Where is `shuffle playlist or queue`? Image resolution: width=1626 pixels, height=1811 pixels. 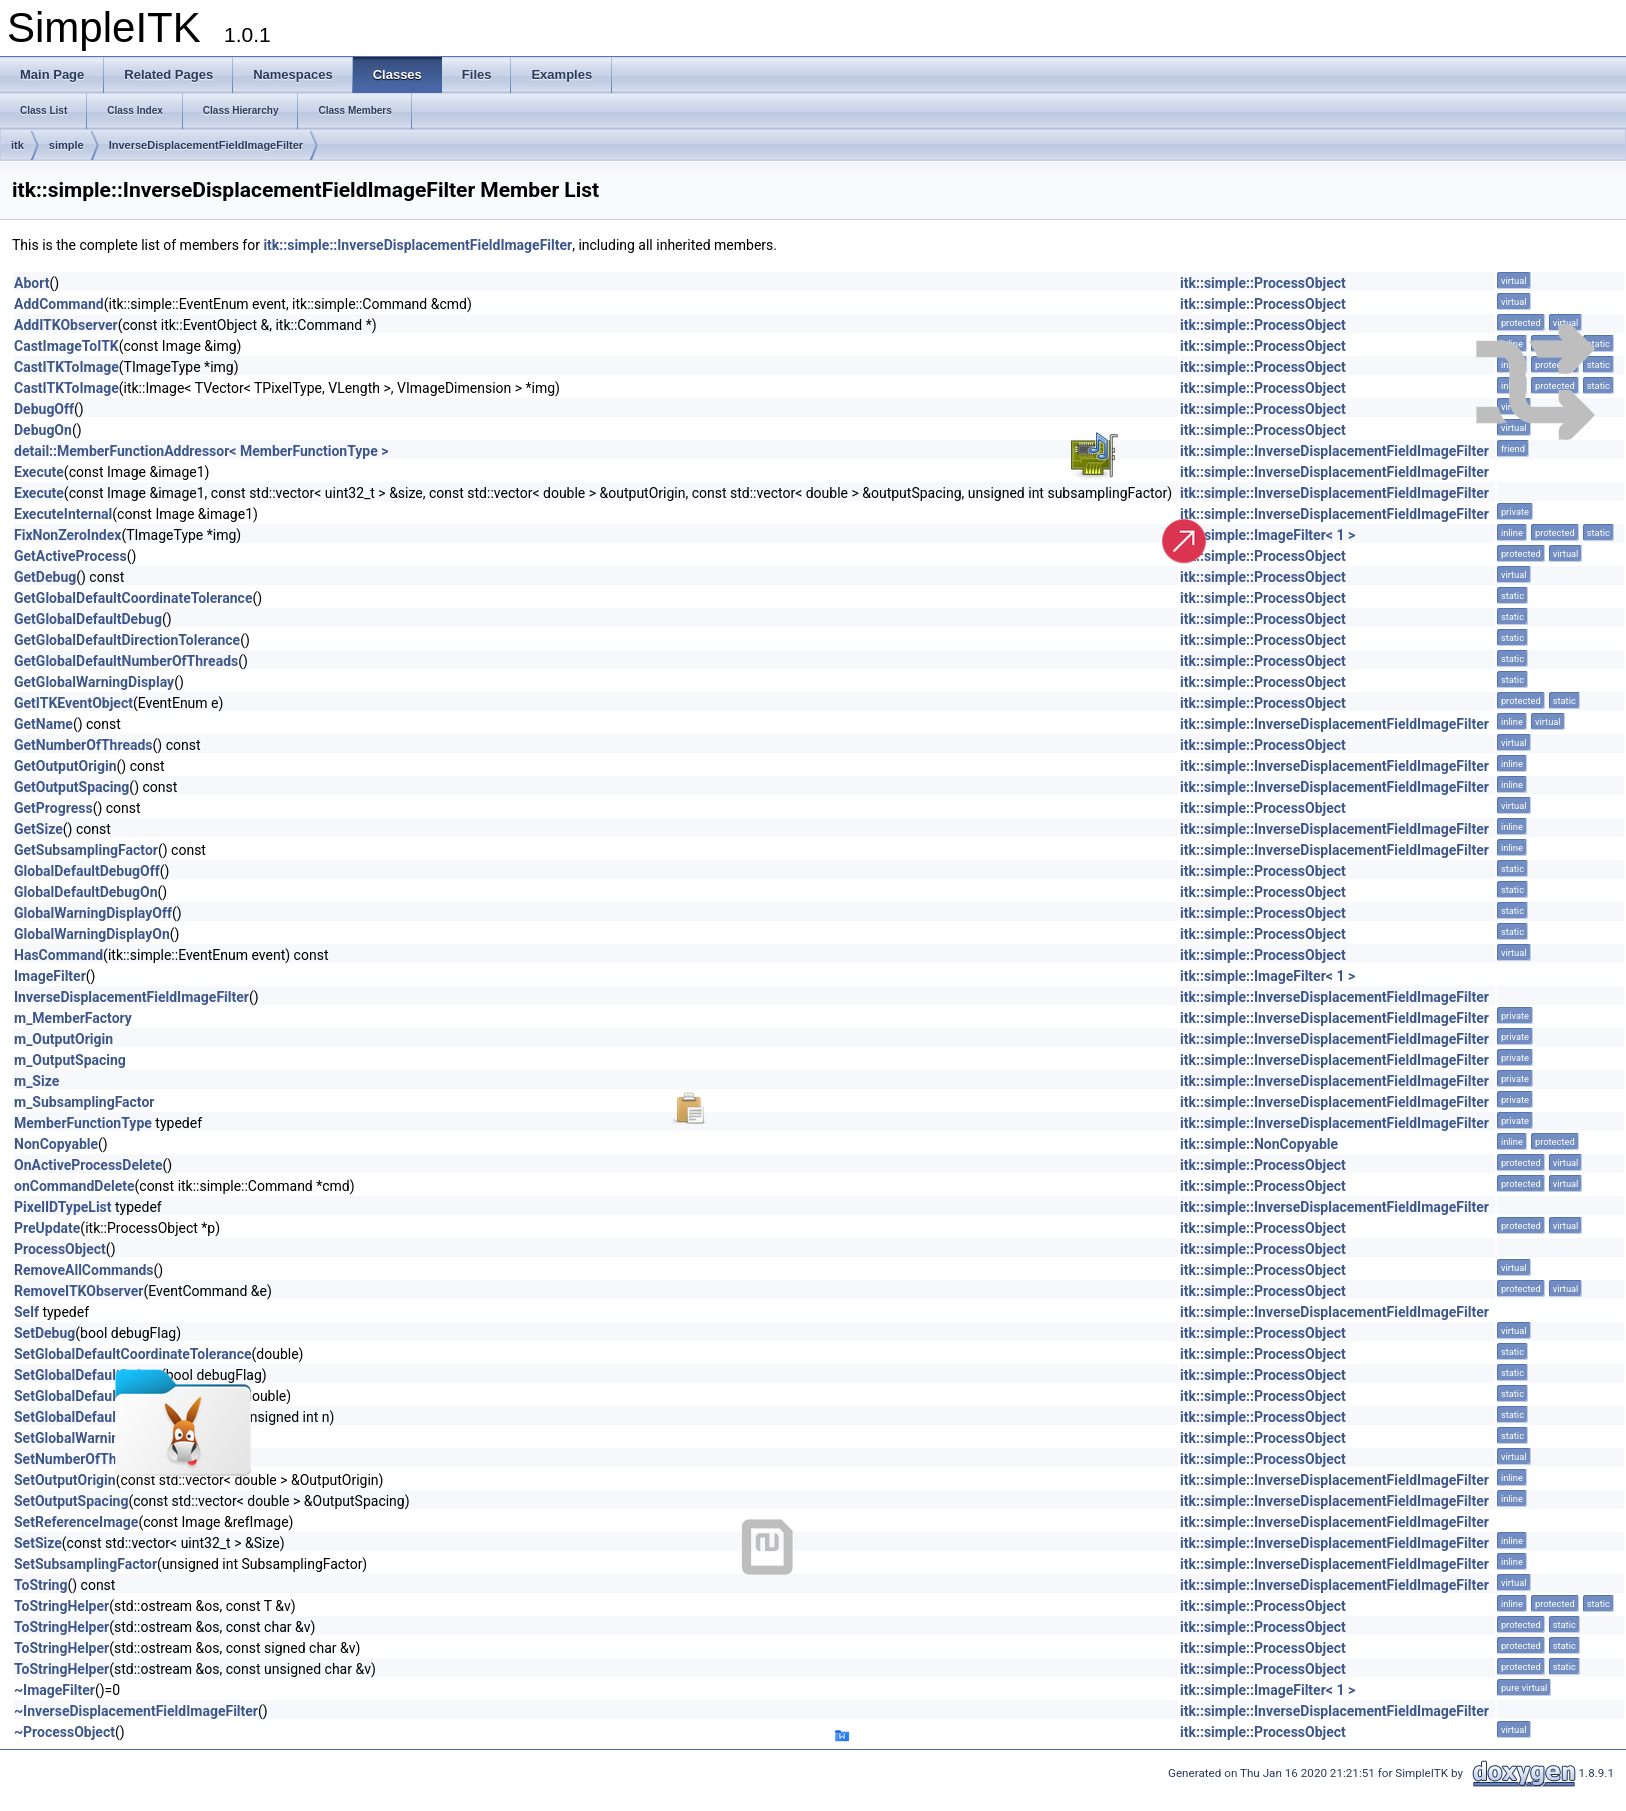 shuffle playlist or queue is located at coordinates (1534, 382).